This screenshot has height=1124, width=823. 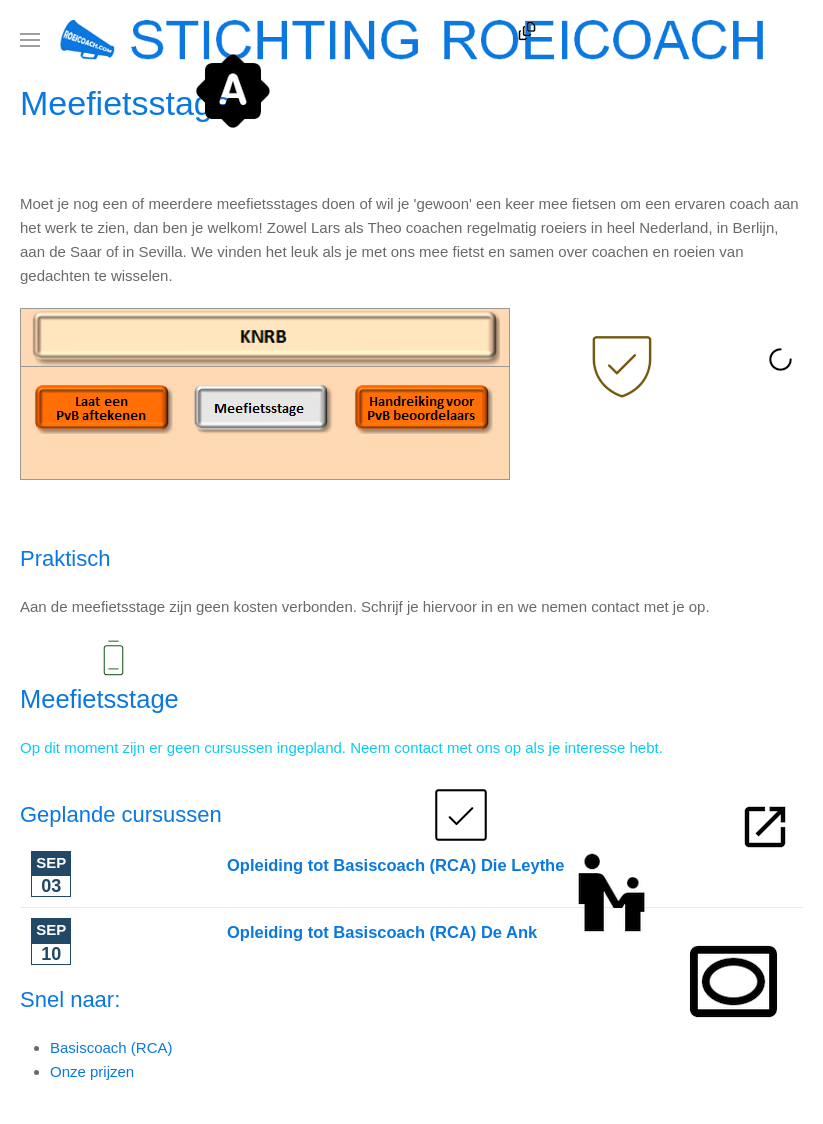 What do you see at coordinates (613, 892) in the screenshot?
I see `indicates child supervision required` at bounding box center [613, 892].